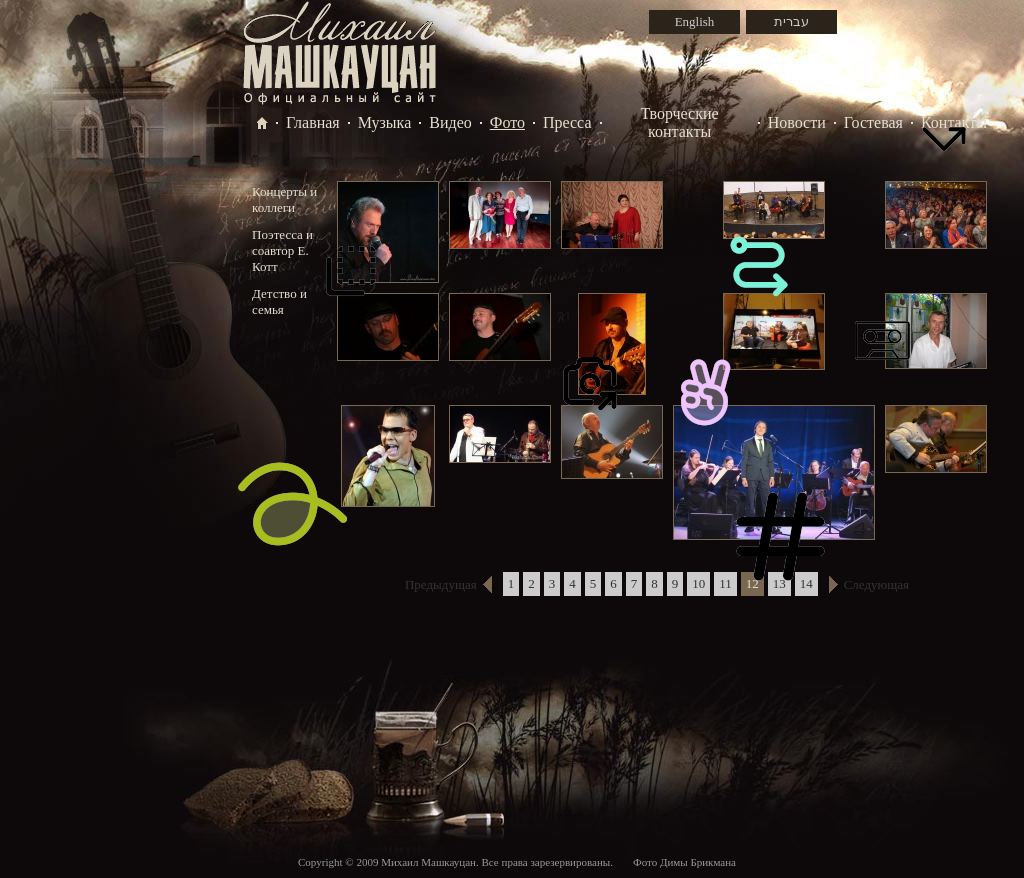 The width and height of the screenshot is (1024, 878). I want to click on indicates an s-turn right in navigation directions, so click(759, 265).